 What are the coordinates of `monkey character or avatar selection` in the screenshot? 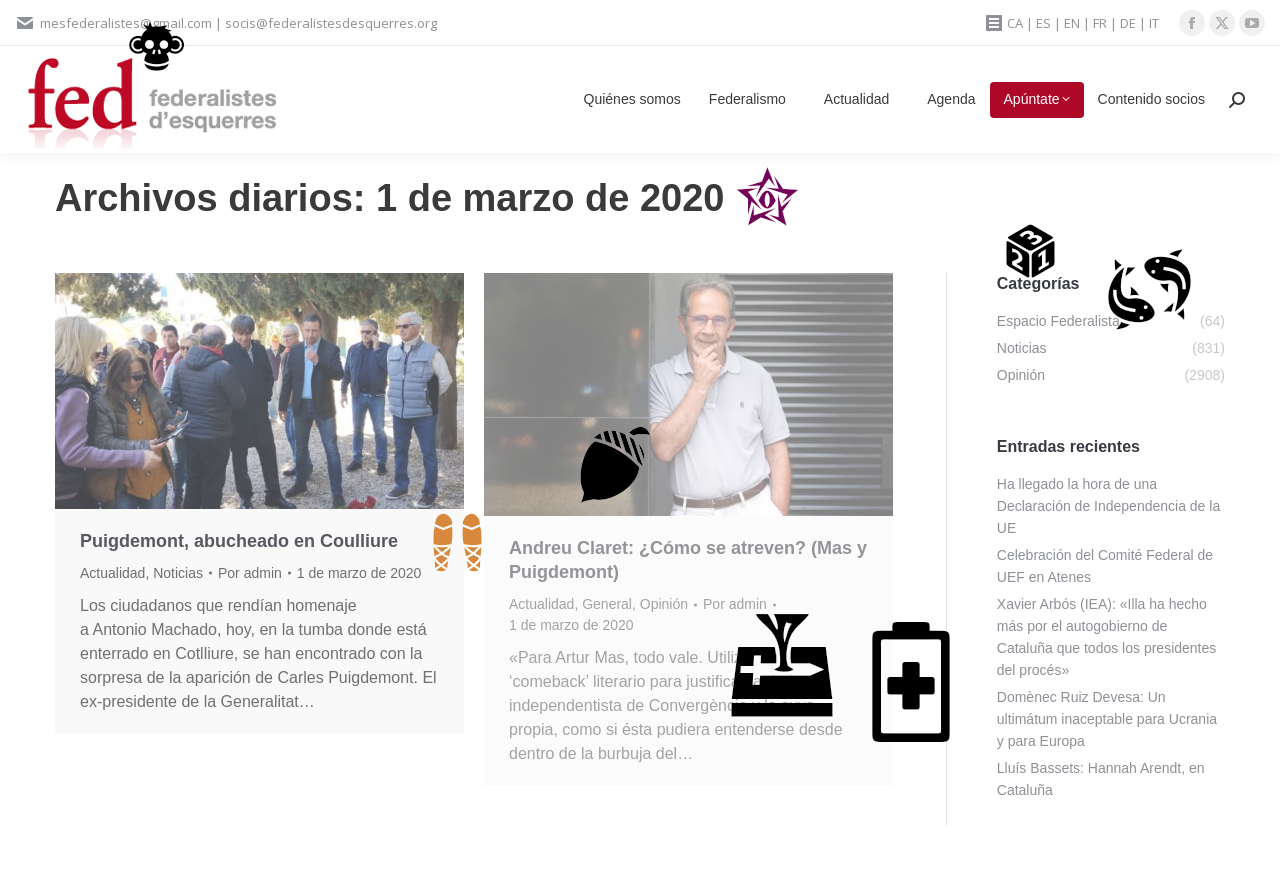 It's located at (156, 48).